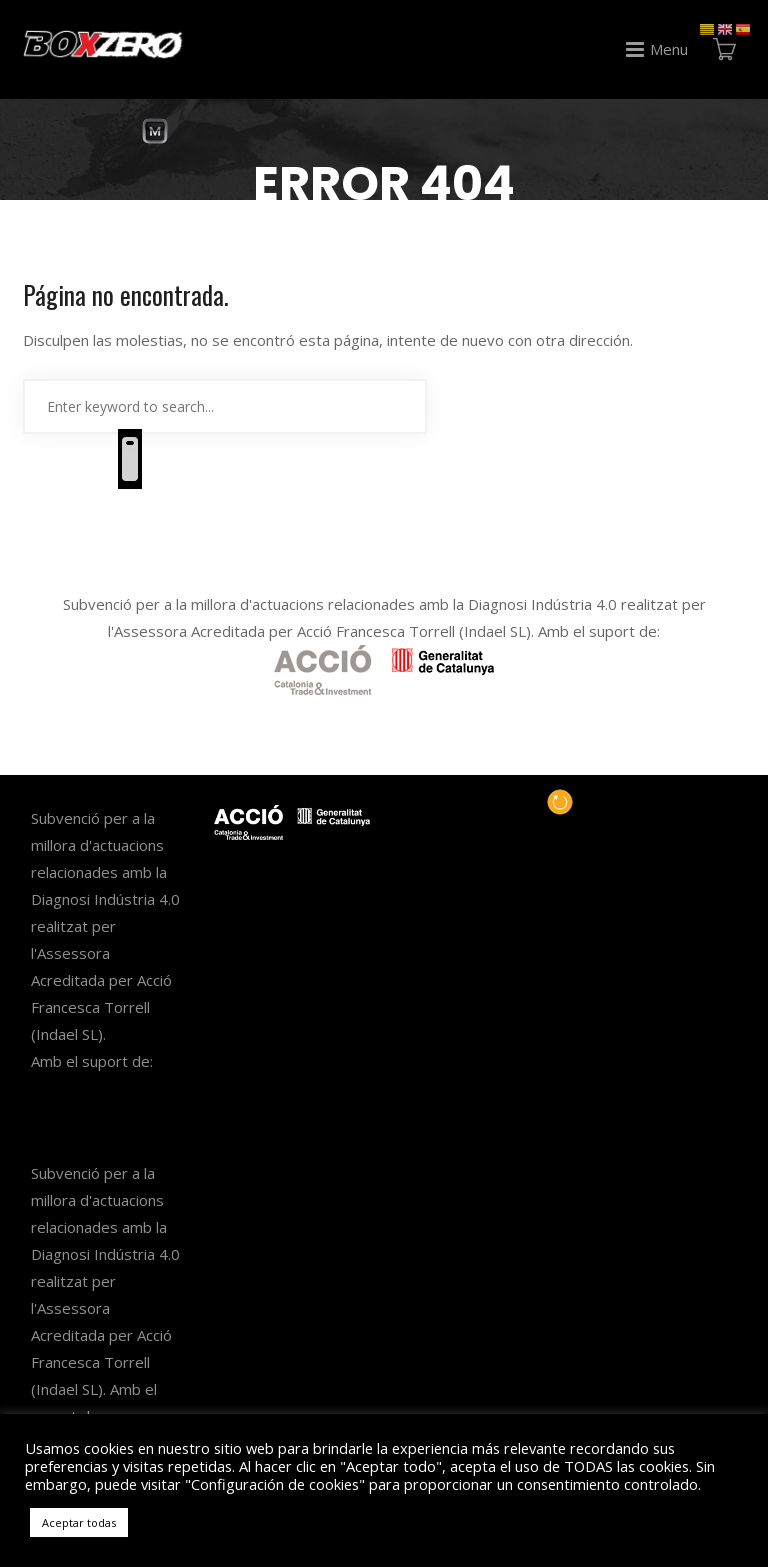 The image size is (768, 1567). I want to click on open MeetingBar app for calendar and meeting management, so click(155, 131).